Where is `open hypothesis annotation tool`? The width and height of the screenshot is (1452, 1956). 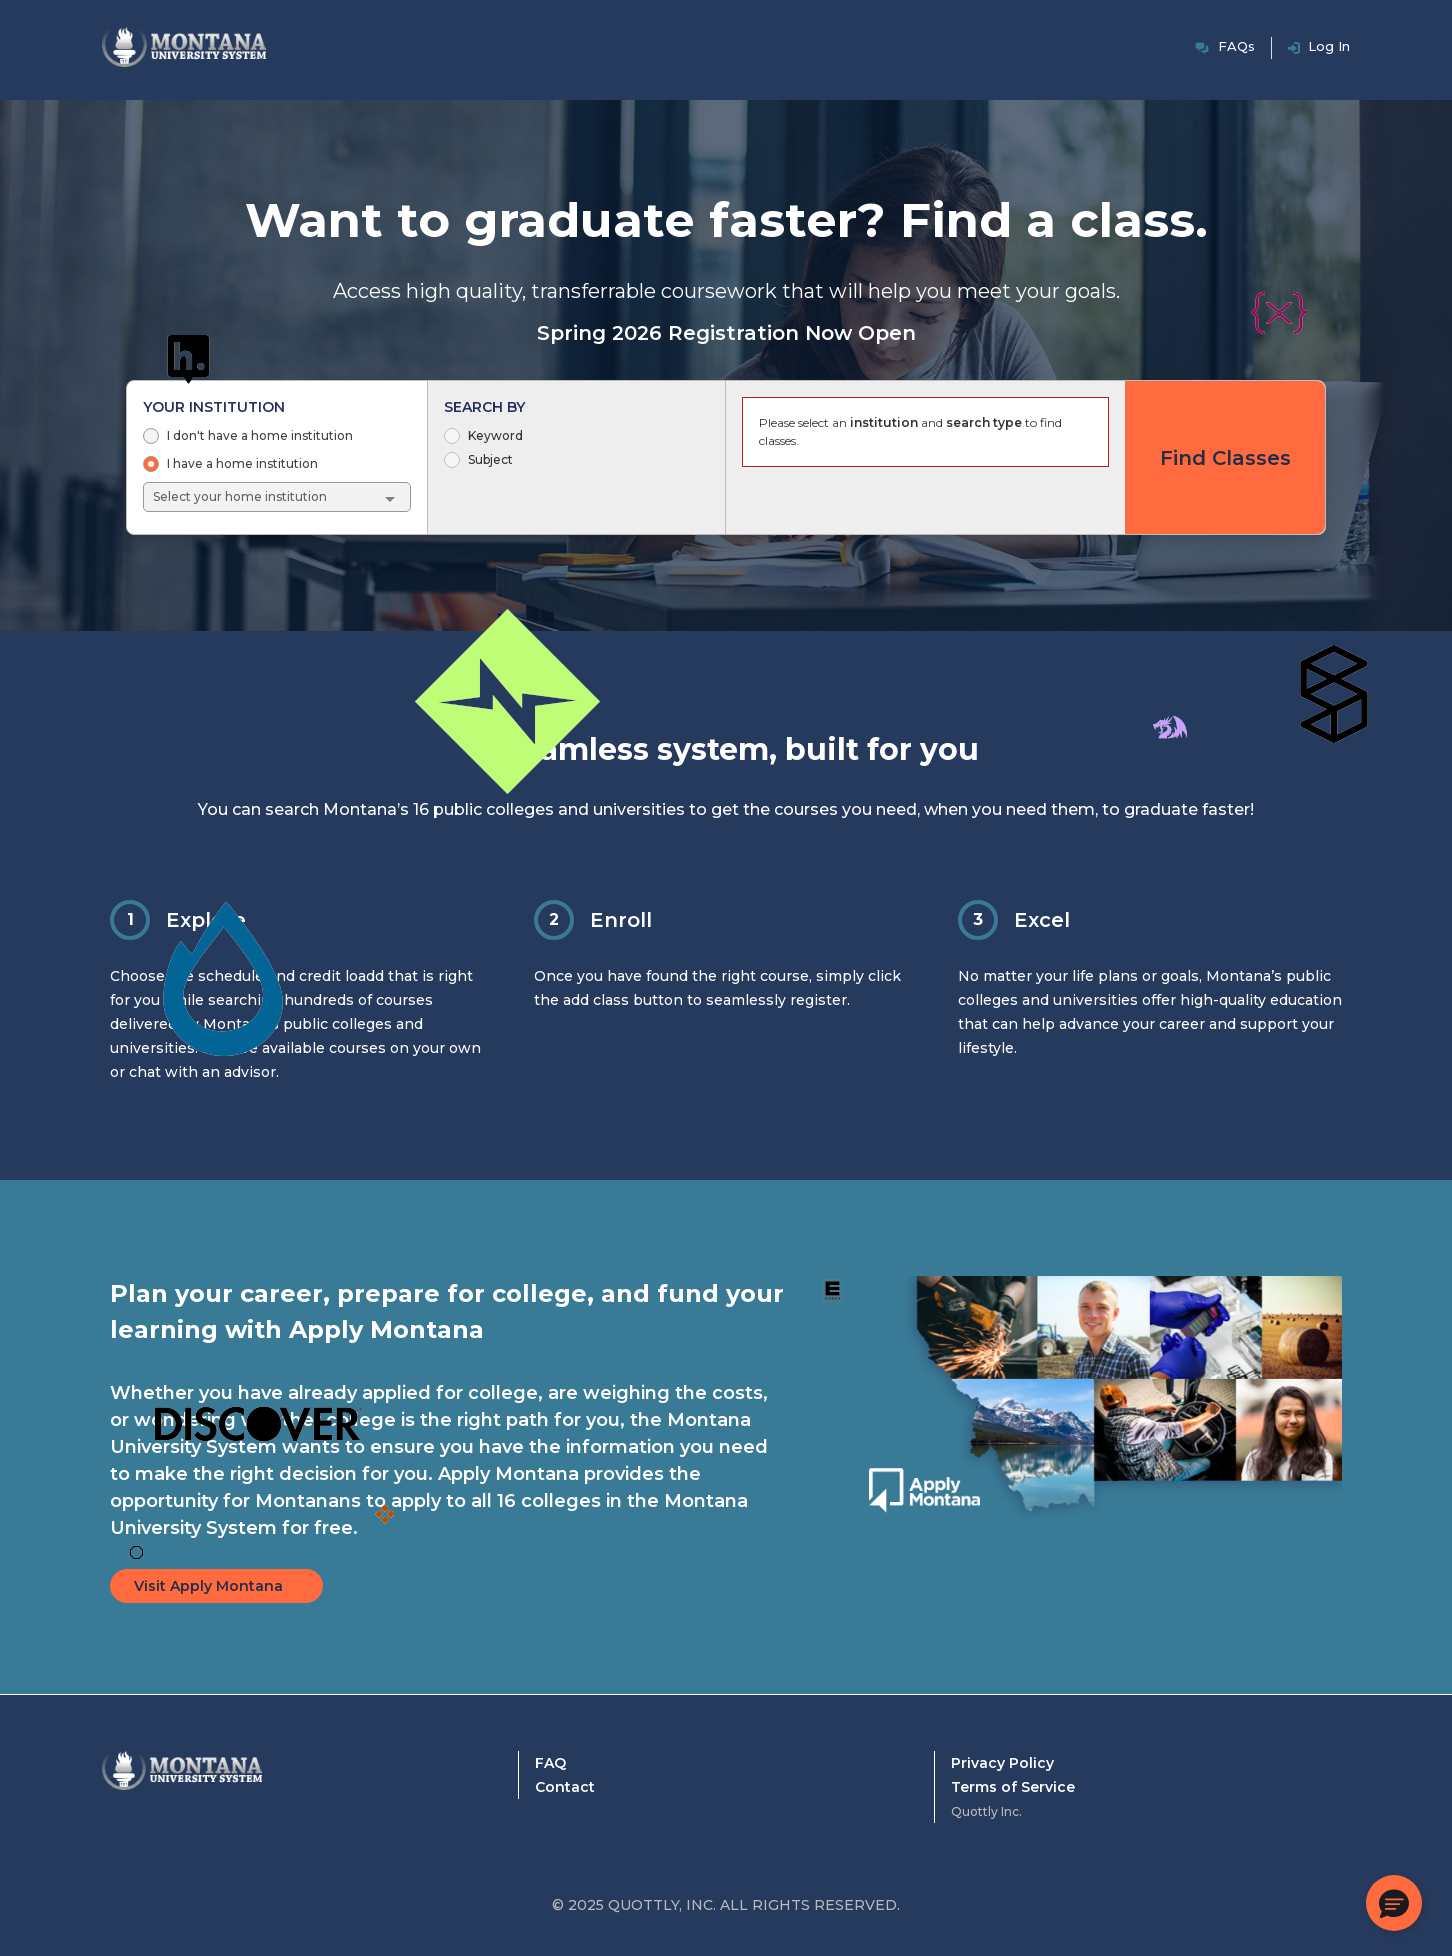
open hypothesis annotation tool is located at coordinates (188, 359).